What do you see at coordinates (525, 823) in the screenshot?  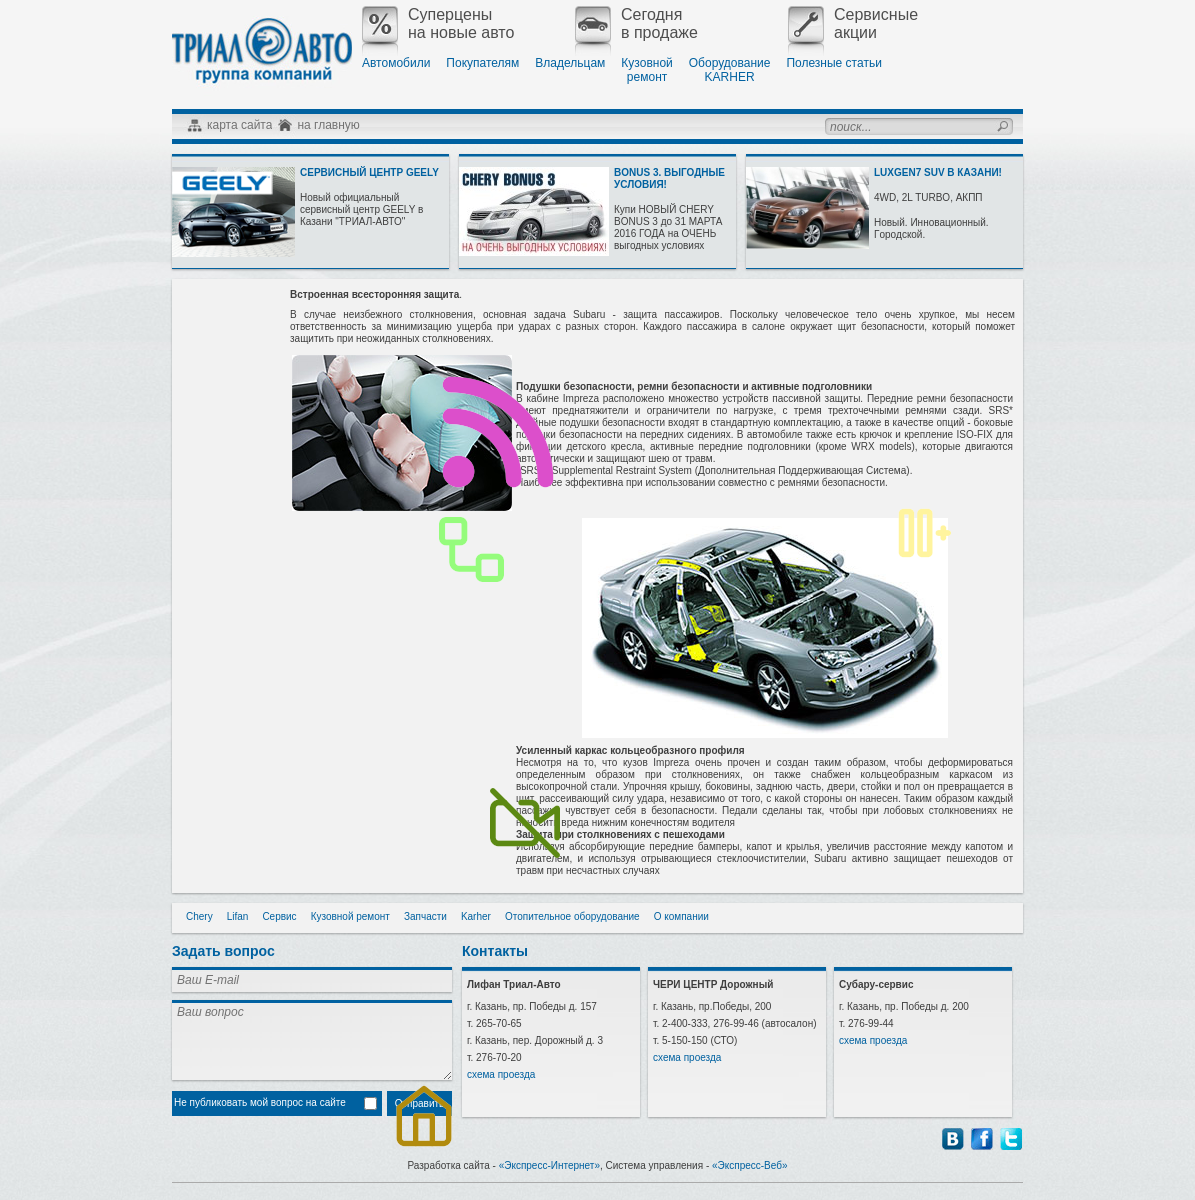 I see `turn off camera or disable video` at bounding box center [525, 823].